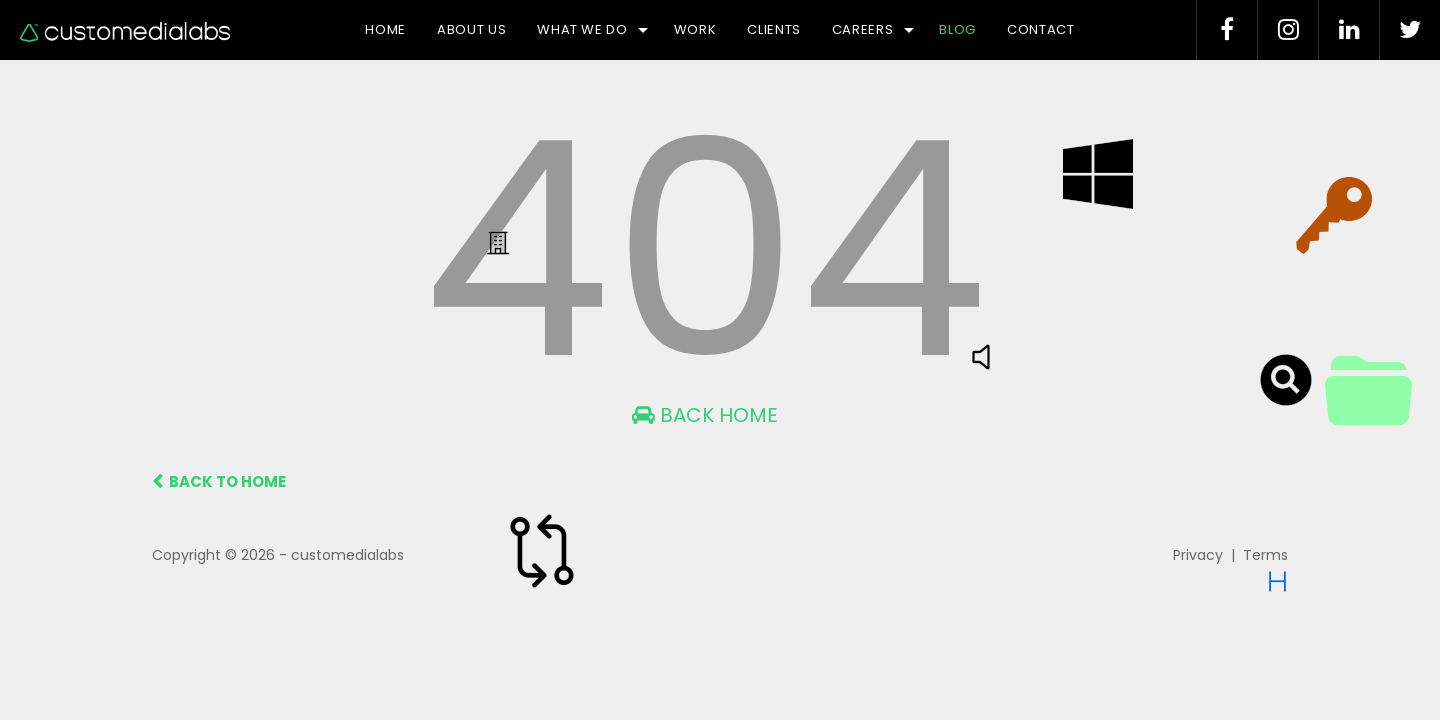  What do you see at coordinates (1368, 390) in the screenshot?
I see `open folder to view contents` at bounding box center [1368, 390].